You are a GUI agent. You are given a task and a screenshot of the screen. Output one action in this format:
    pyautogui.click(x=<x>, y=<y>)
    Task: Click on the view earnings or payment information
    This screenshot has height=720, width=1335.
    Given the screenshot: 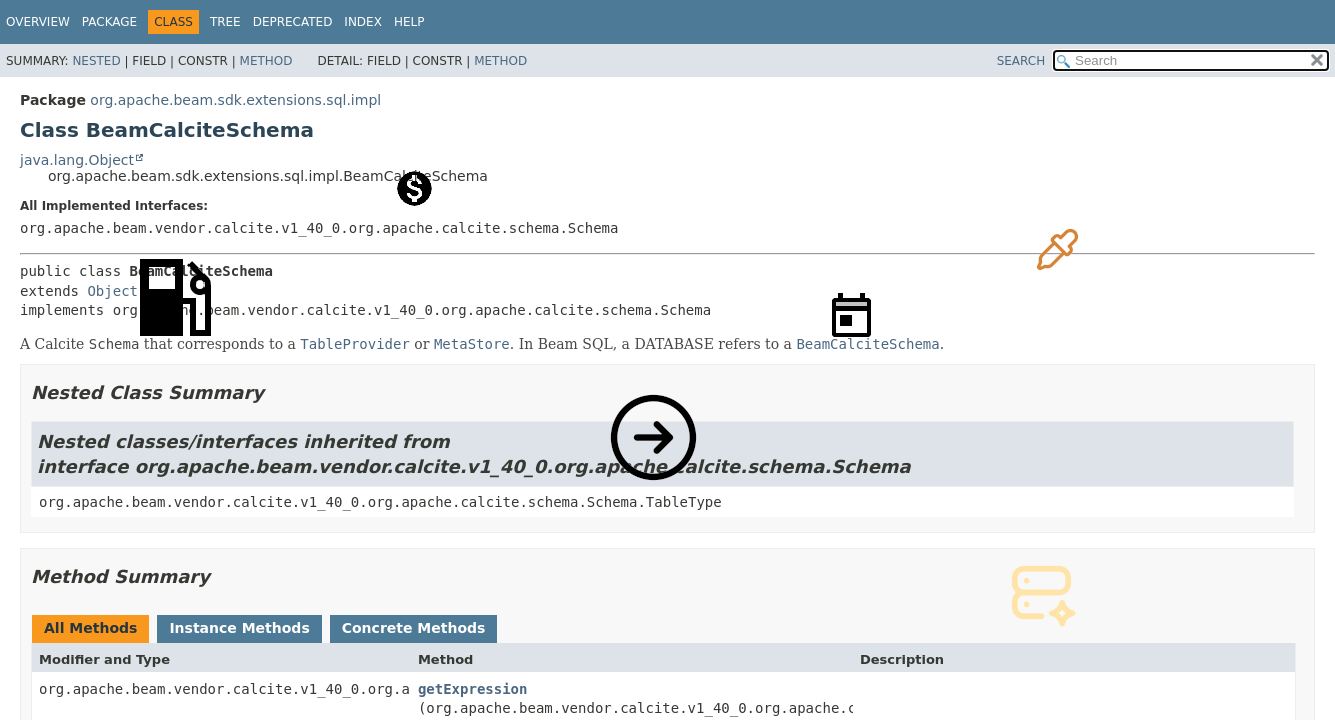 What is the action you would take?
    pyautogui.click(x=414, y=188)
    